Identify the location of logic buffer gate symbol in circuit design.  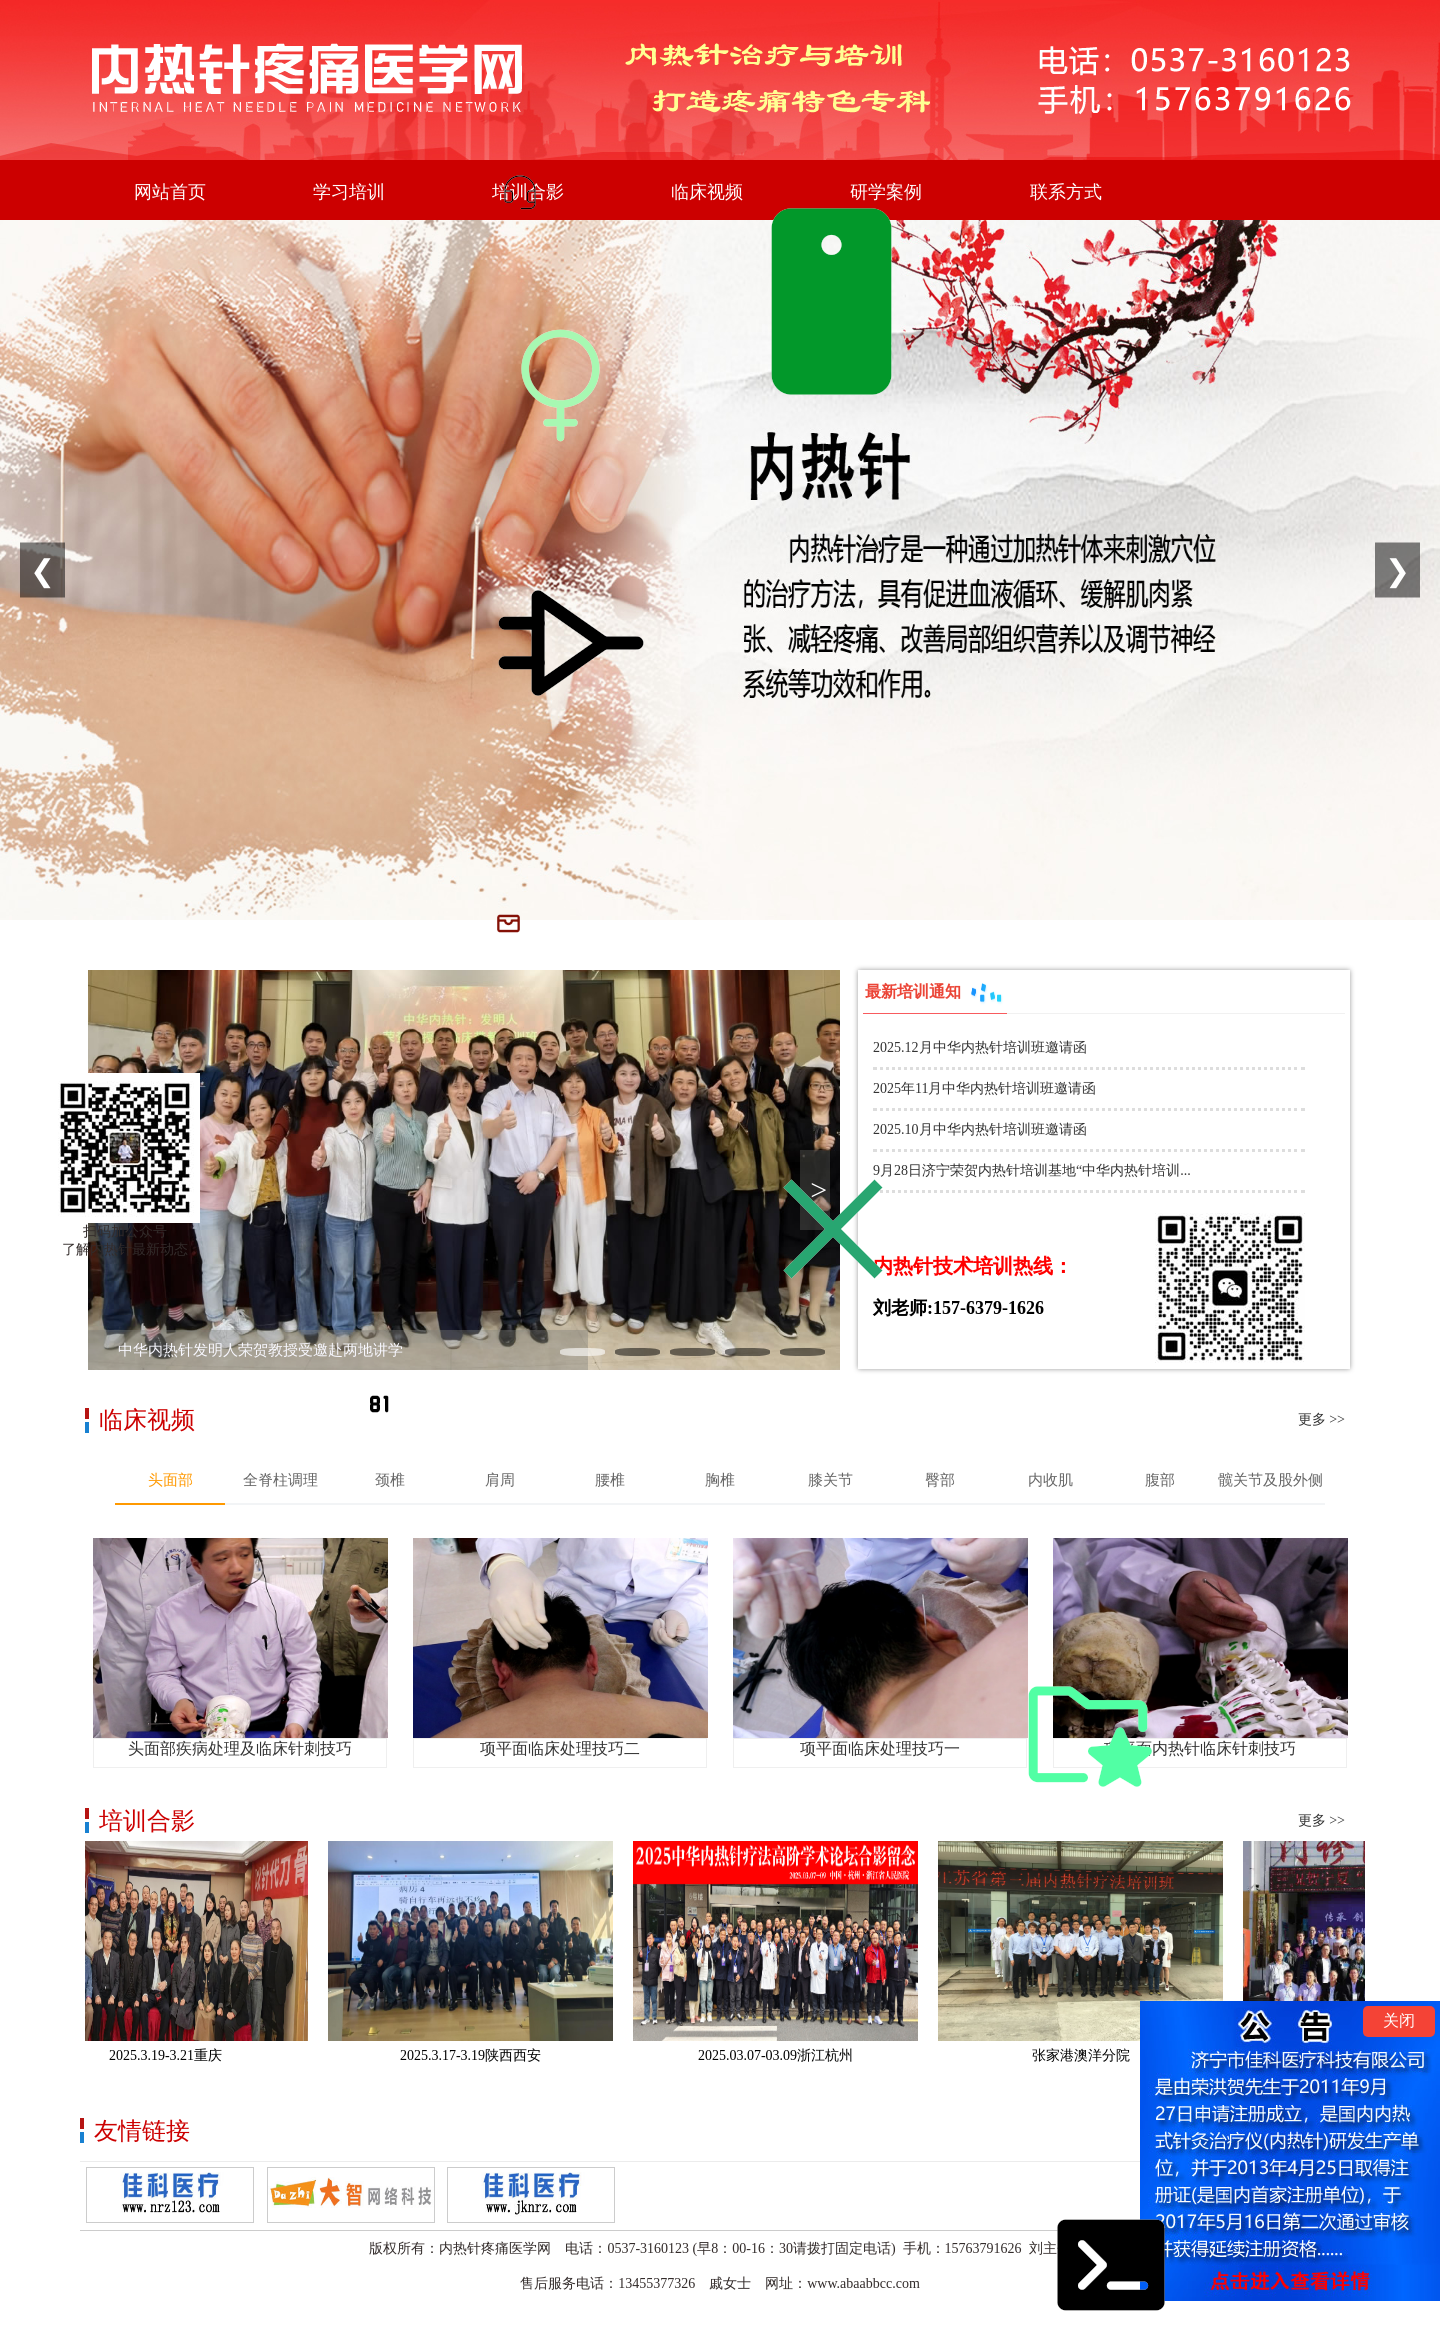
(571, 643).